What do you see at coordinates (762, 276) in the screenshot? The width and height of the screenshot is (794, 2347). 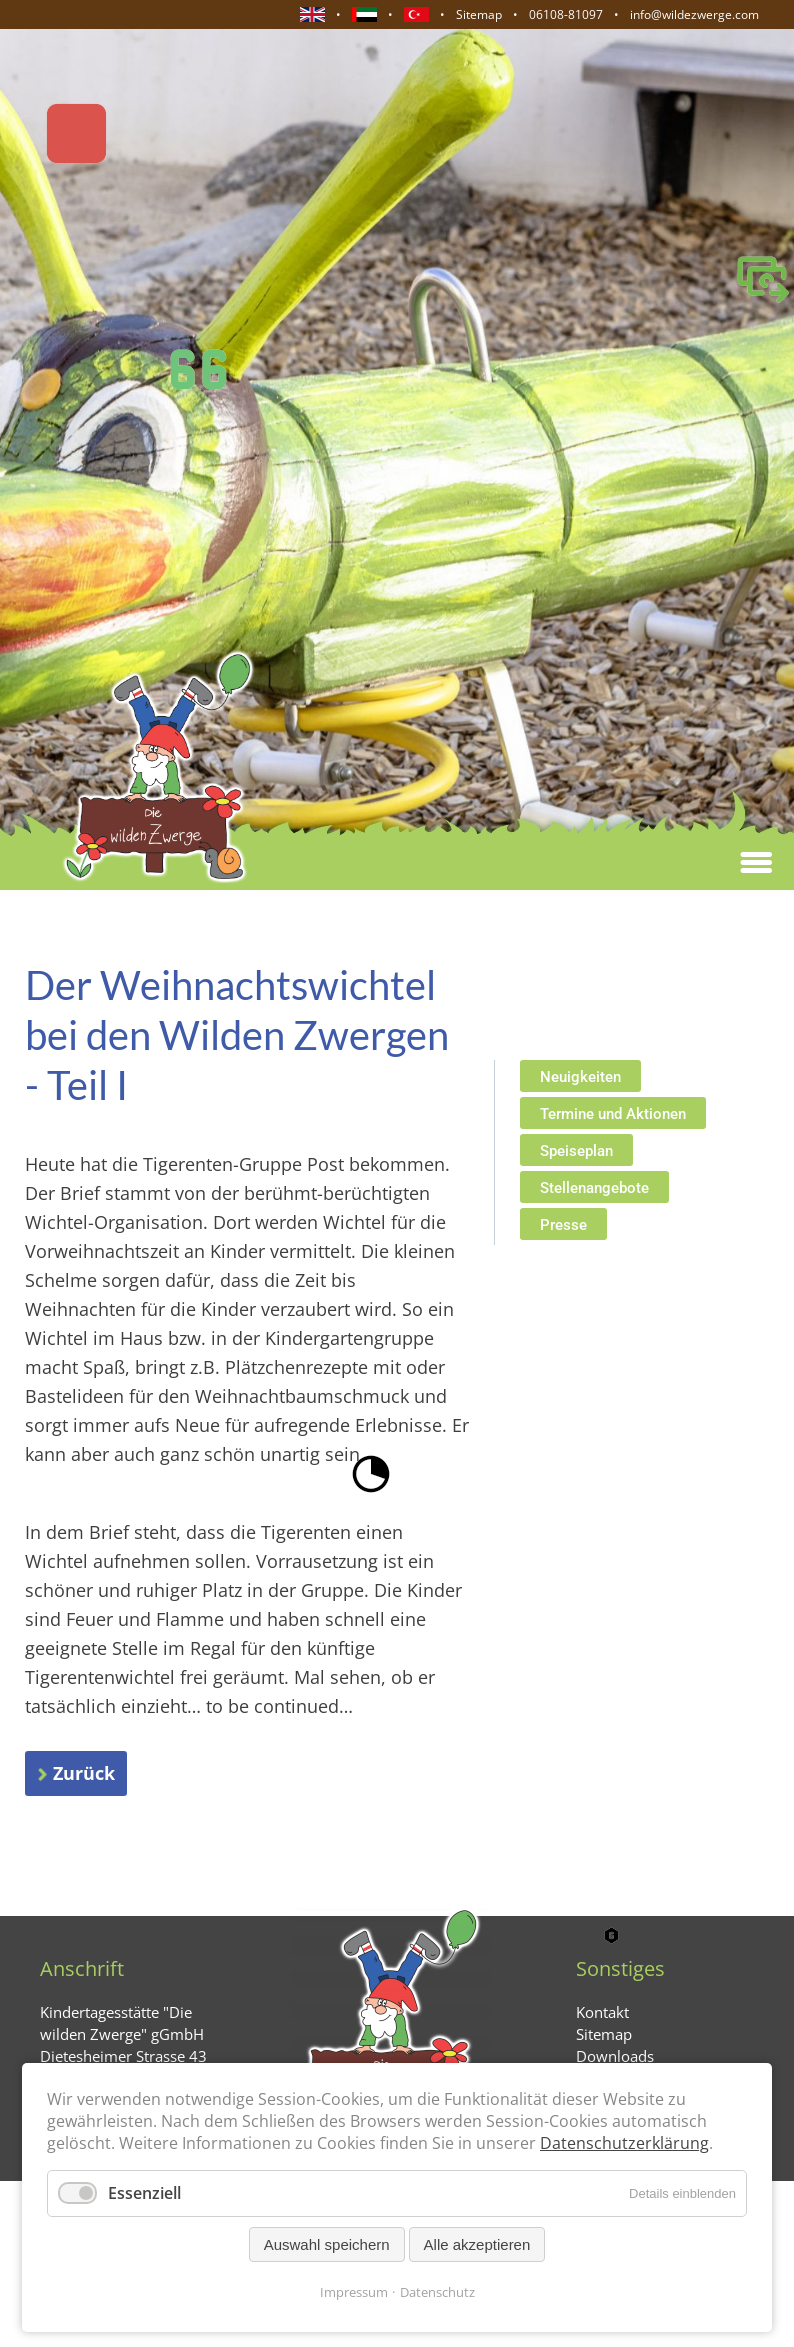 I see `transfer funds between accounts` at bounding box center [762, 276].